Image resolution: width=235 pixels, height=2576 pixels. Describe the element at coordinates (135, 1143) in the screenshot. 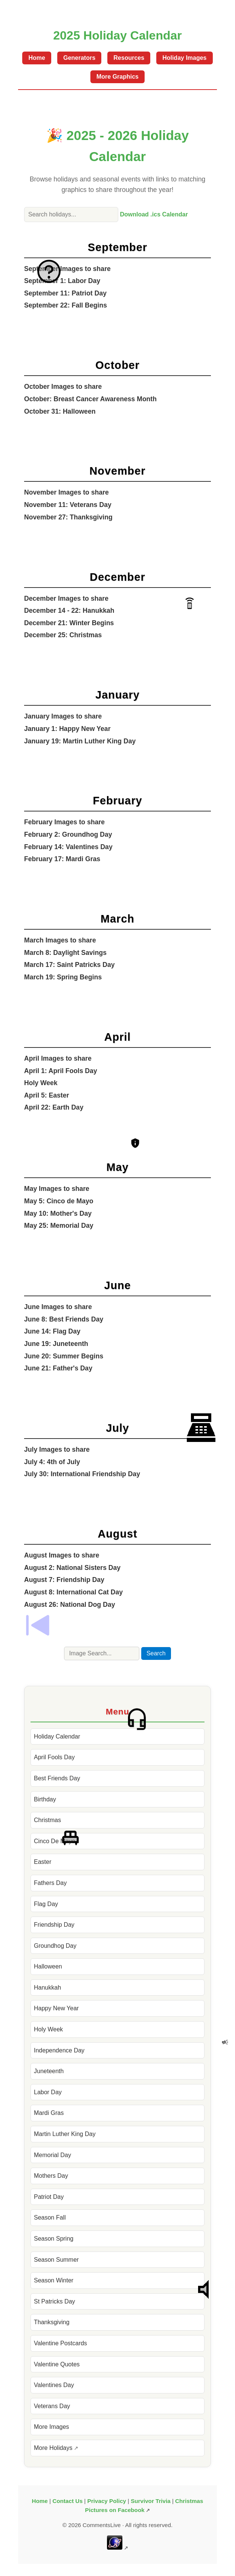

I see `view privacy policy or settings` at that location.